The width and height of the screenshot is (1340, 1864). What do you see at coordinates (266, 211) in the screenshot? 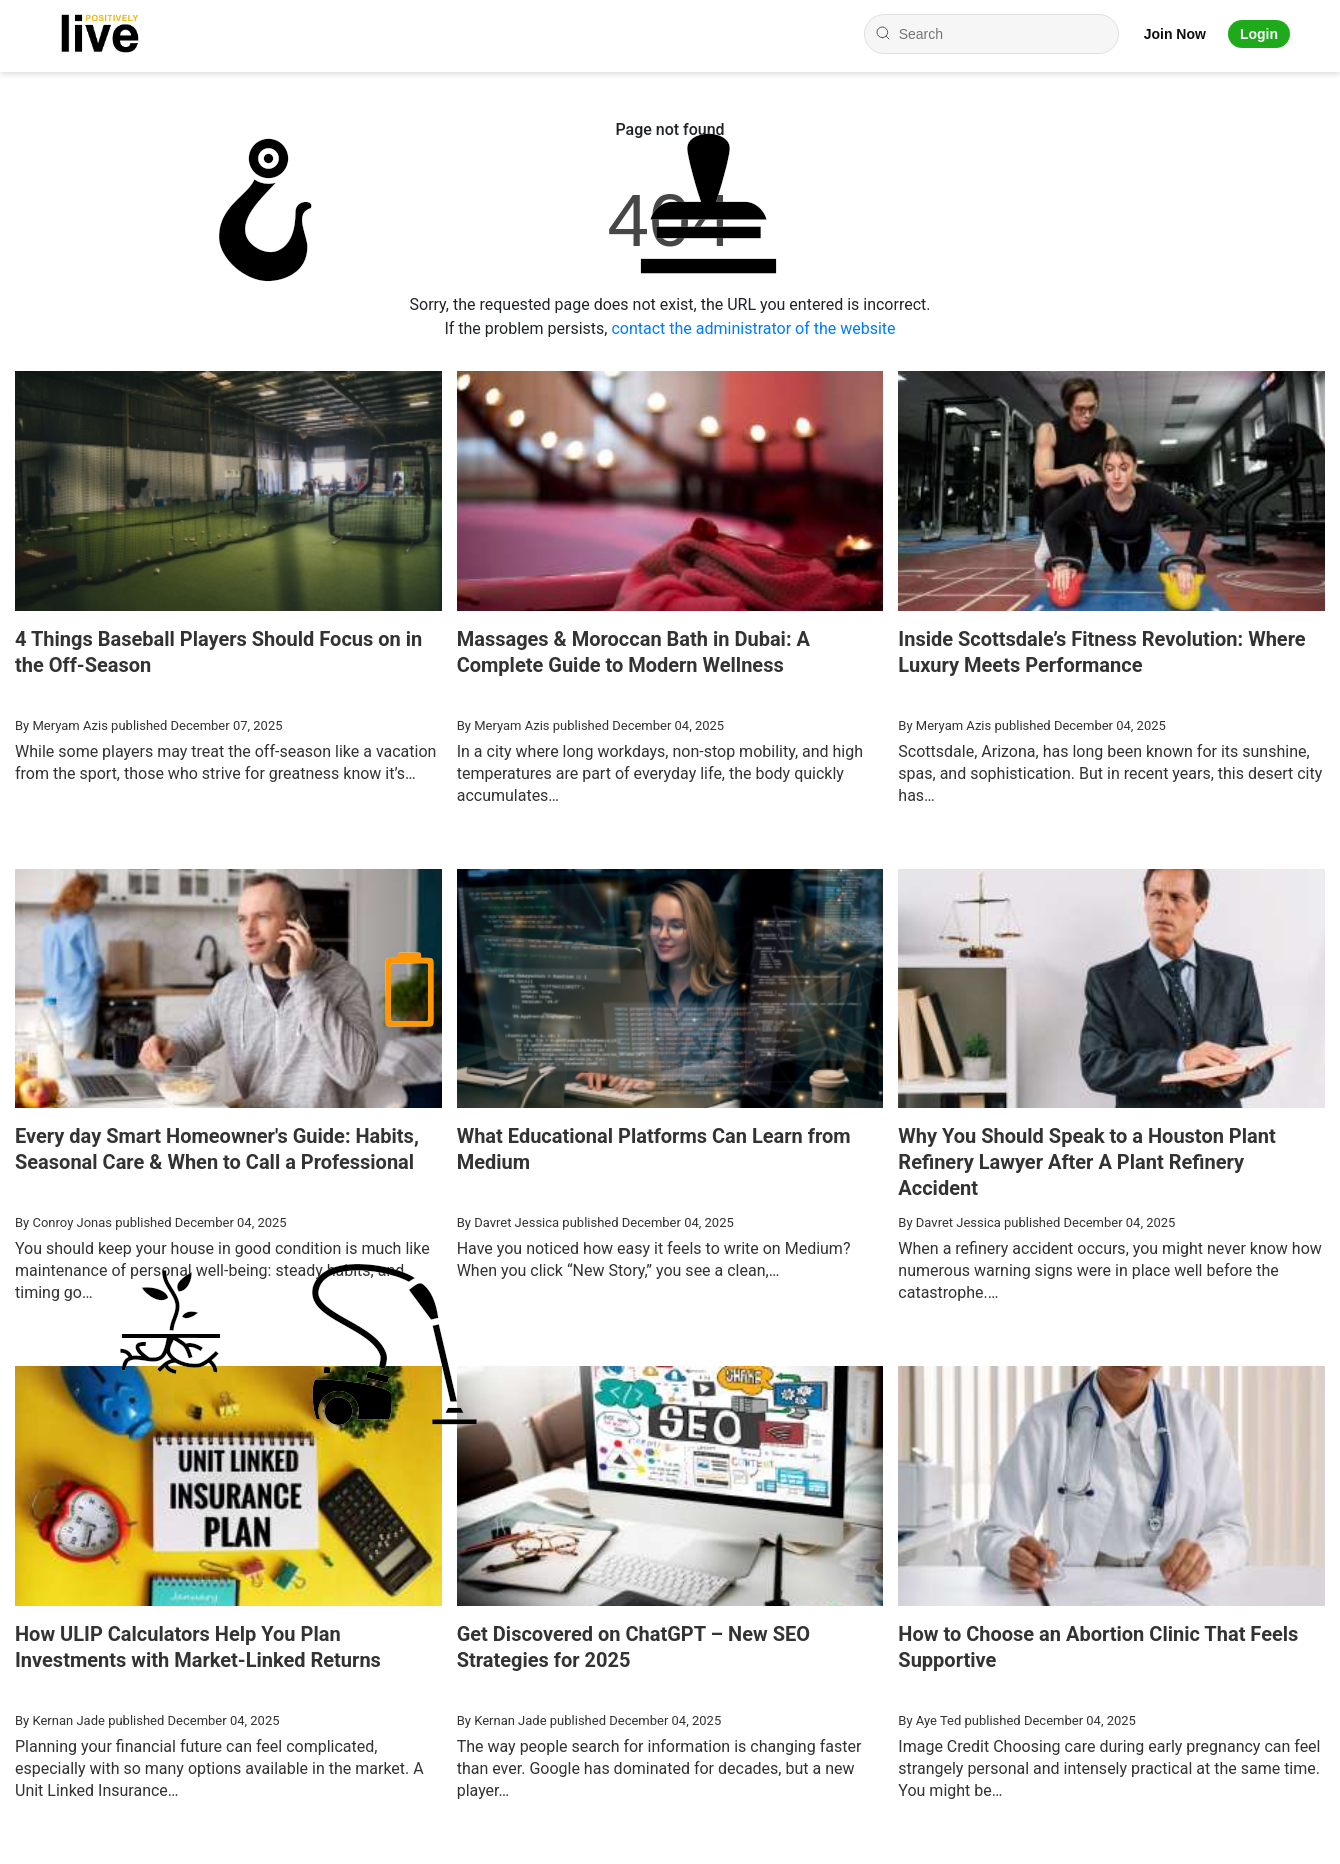
I see `fishing or hook-related game mechanic` at bounding box center [266, 211].